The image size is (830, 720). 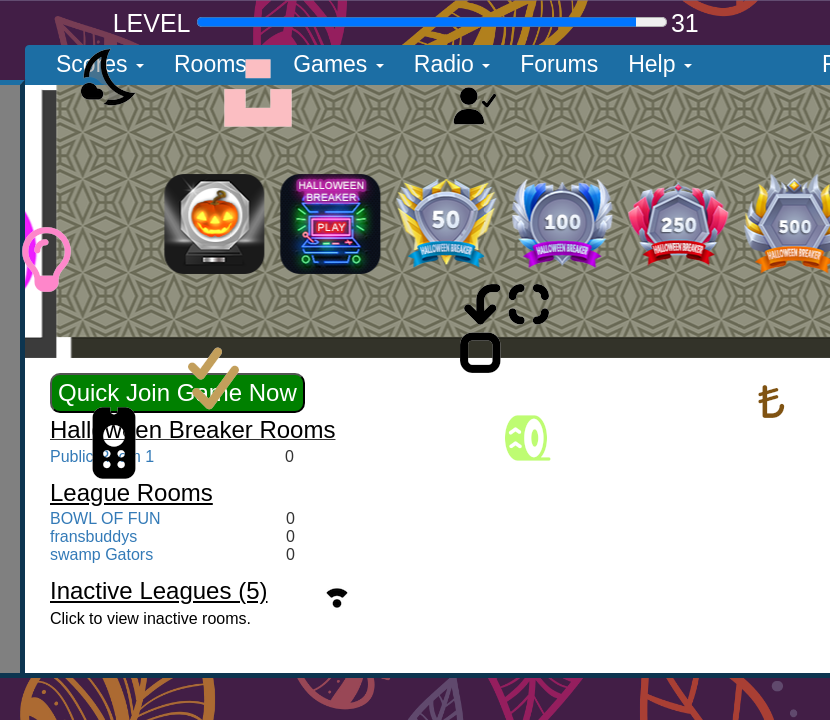 What do you see at coordinates (258, 93) in the screenshot?
I see `open Unsplash to browse stock photos` at bounding box center [258, 93].